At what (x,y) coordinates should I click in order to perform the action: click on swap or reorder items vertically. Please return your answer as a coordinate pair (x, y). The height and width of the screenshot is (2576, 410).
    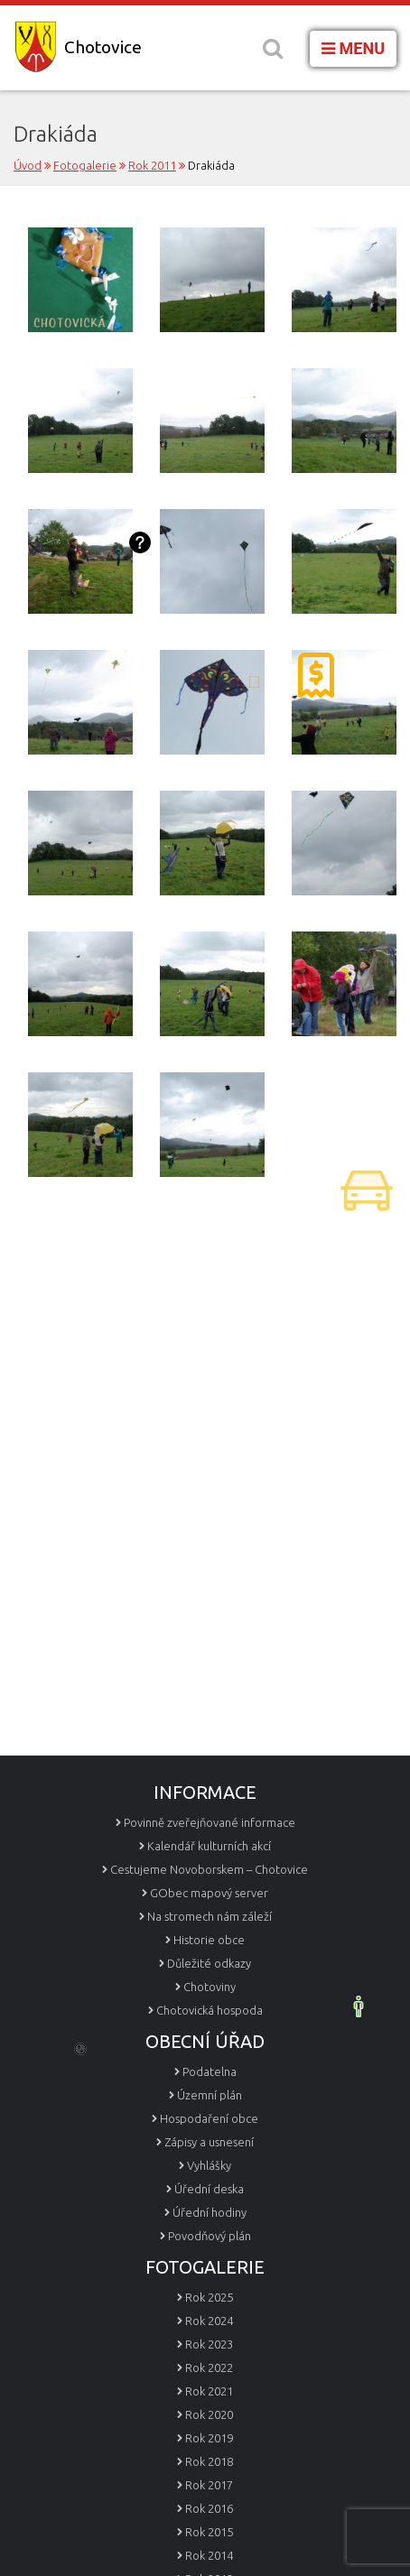
    Looking at the image, I should click on (80, 2049).